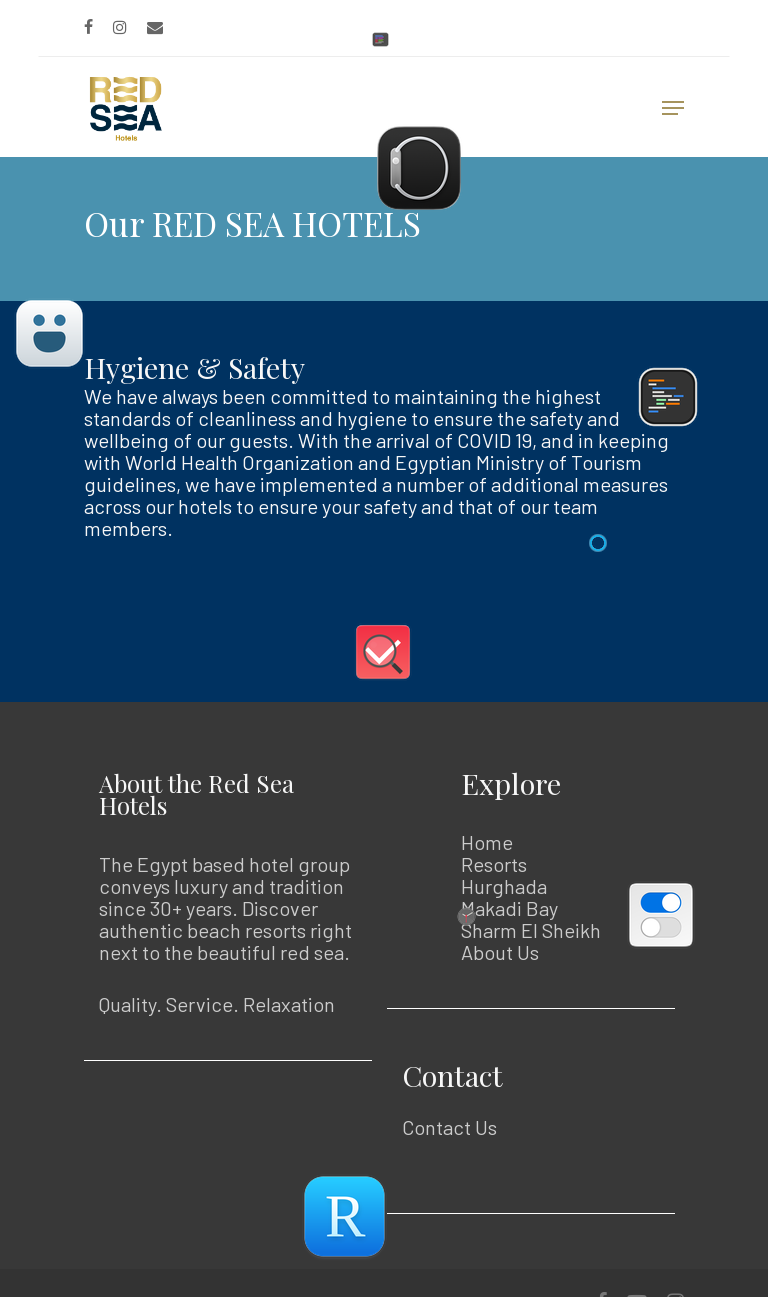 Image resolution: width=768 pixels, height=1297 pixels. Describe the element at coordinates (383, 652) in the screenshot. I see `open dconf editor to browse and modify system configuration settings` at that location.